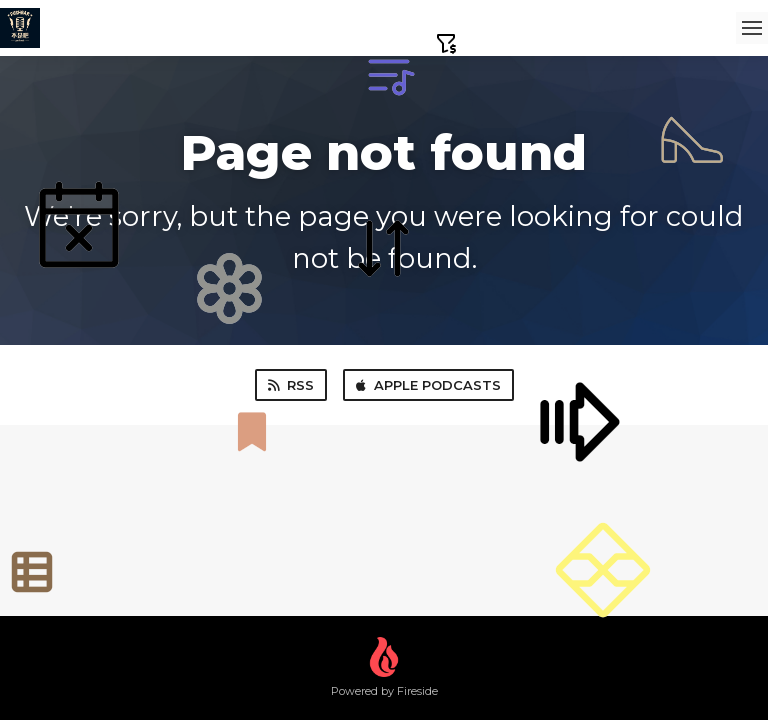 The width and height of the screenshot is (768, 720). I want to click on save item to bookmarks, so click(252, 431).